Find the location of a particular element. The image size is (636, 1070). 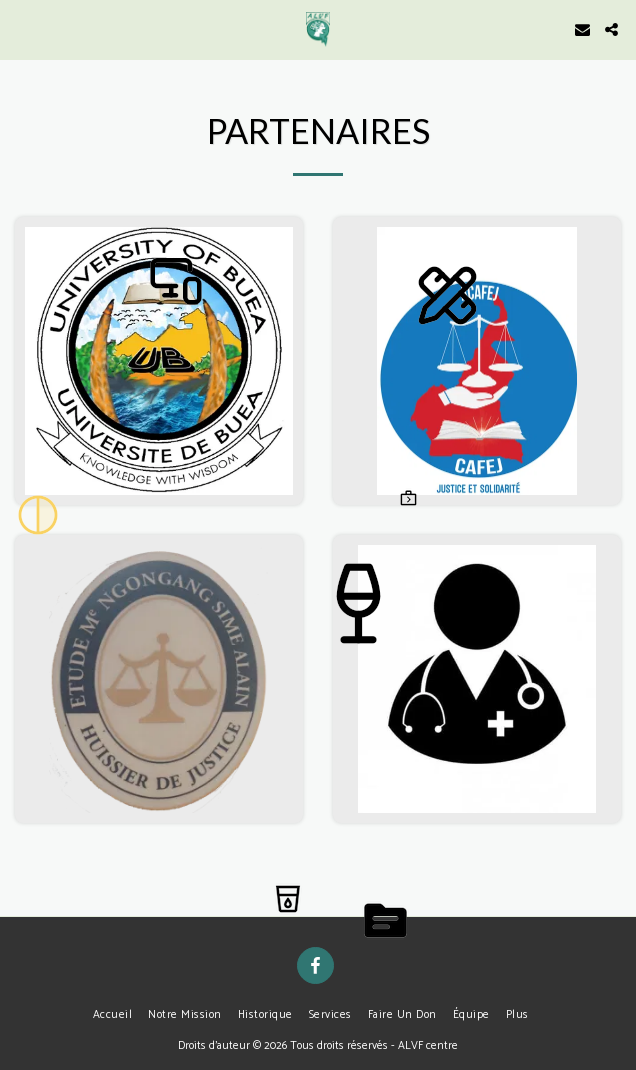

find nearby drink or beverage locations is located at coordinates (288, 899).